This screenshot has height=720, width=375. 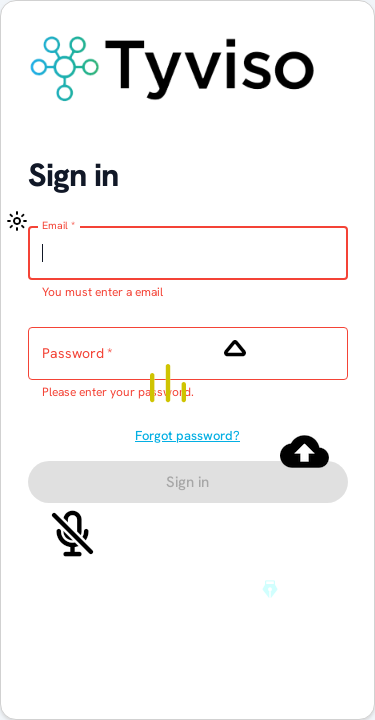 What do you see at coordinates (17, 221) in the screenshot?
I see `switch to light mode` at bounding box center [17, 221].